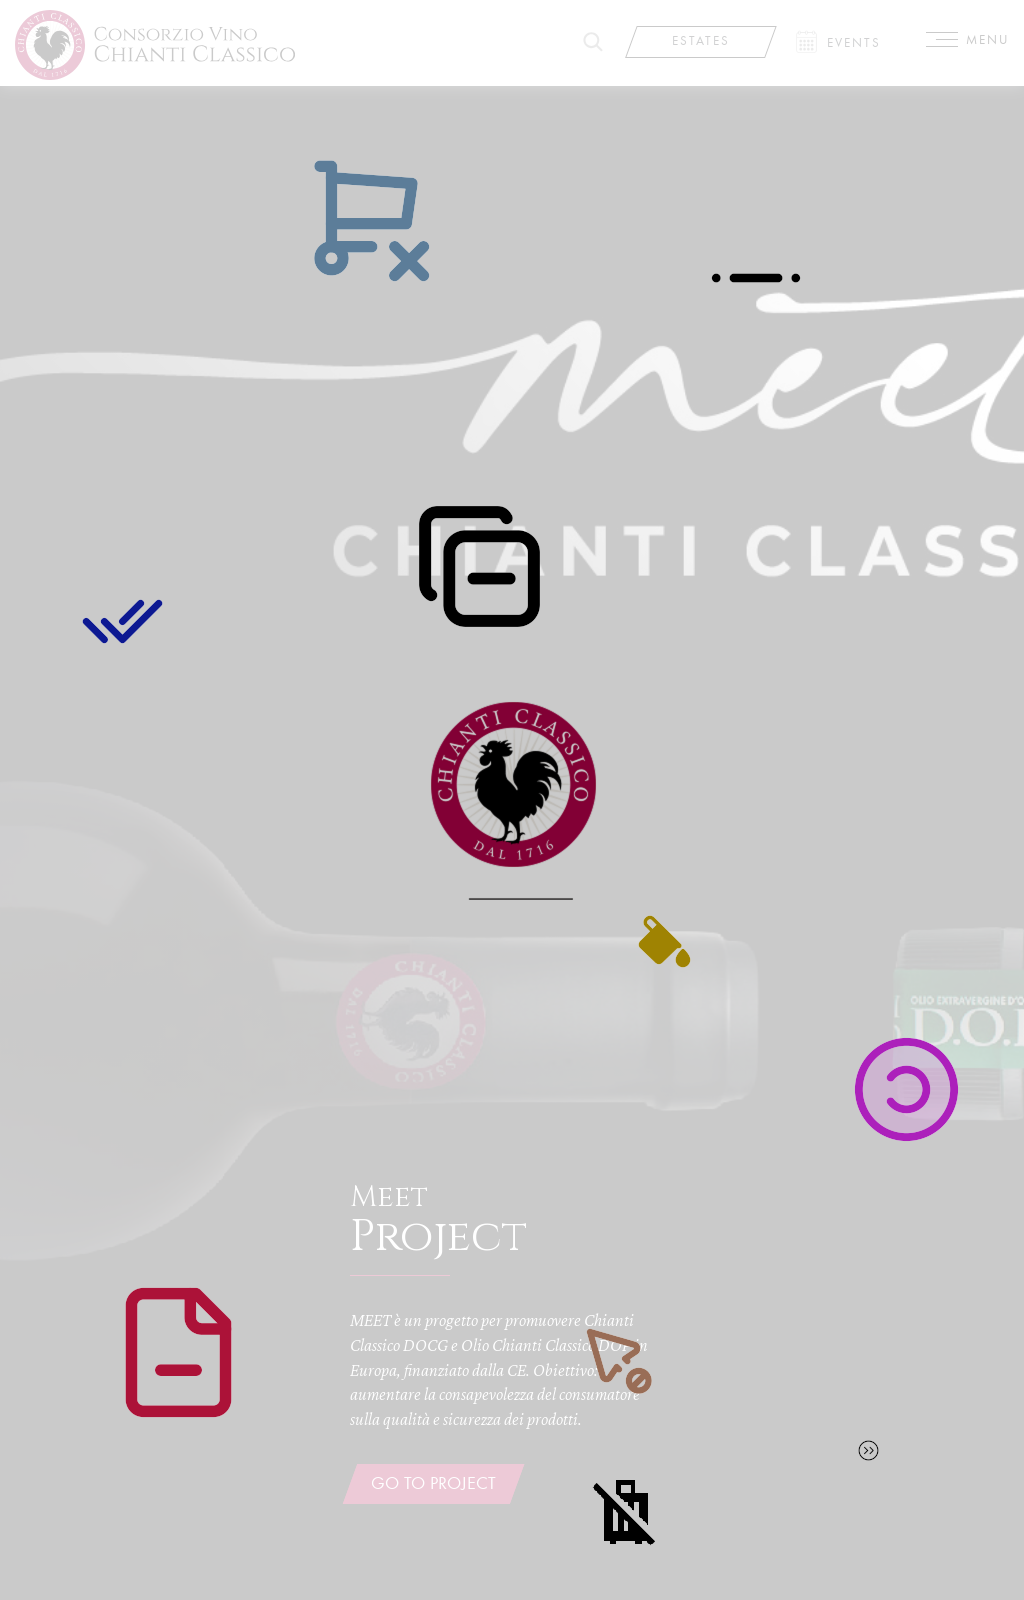  I want to click on remove item from cart, so click(366, 218).